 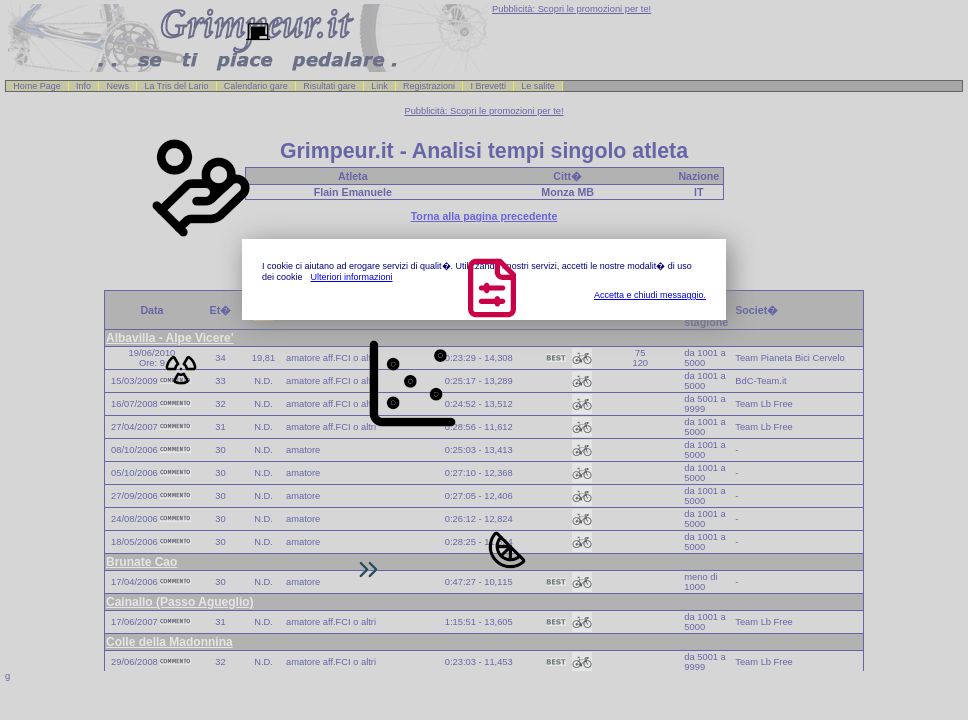 What do you see at coordinates (181, 369) in the screenshot?
I see `indicates hazardous or radioactive content warning` at bounding box center [181, 369].